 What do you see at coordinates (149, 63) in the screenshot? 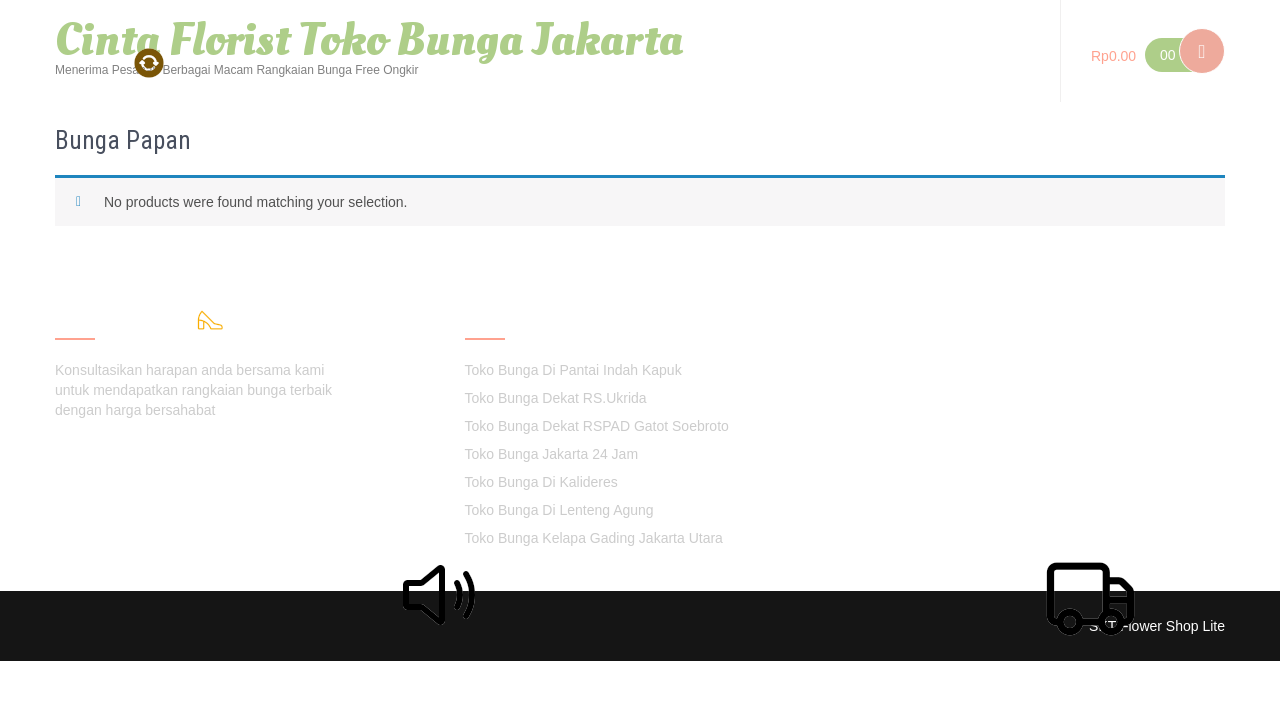
I see `sync data or refresh content` at bounding box center [149, 63].